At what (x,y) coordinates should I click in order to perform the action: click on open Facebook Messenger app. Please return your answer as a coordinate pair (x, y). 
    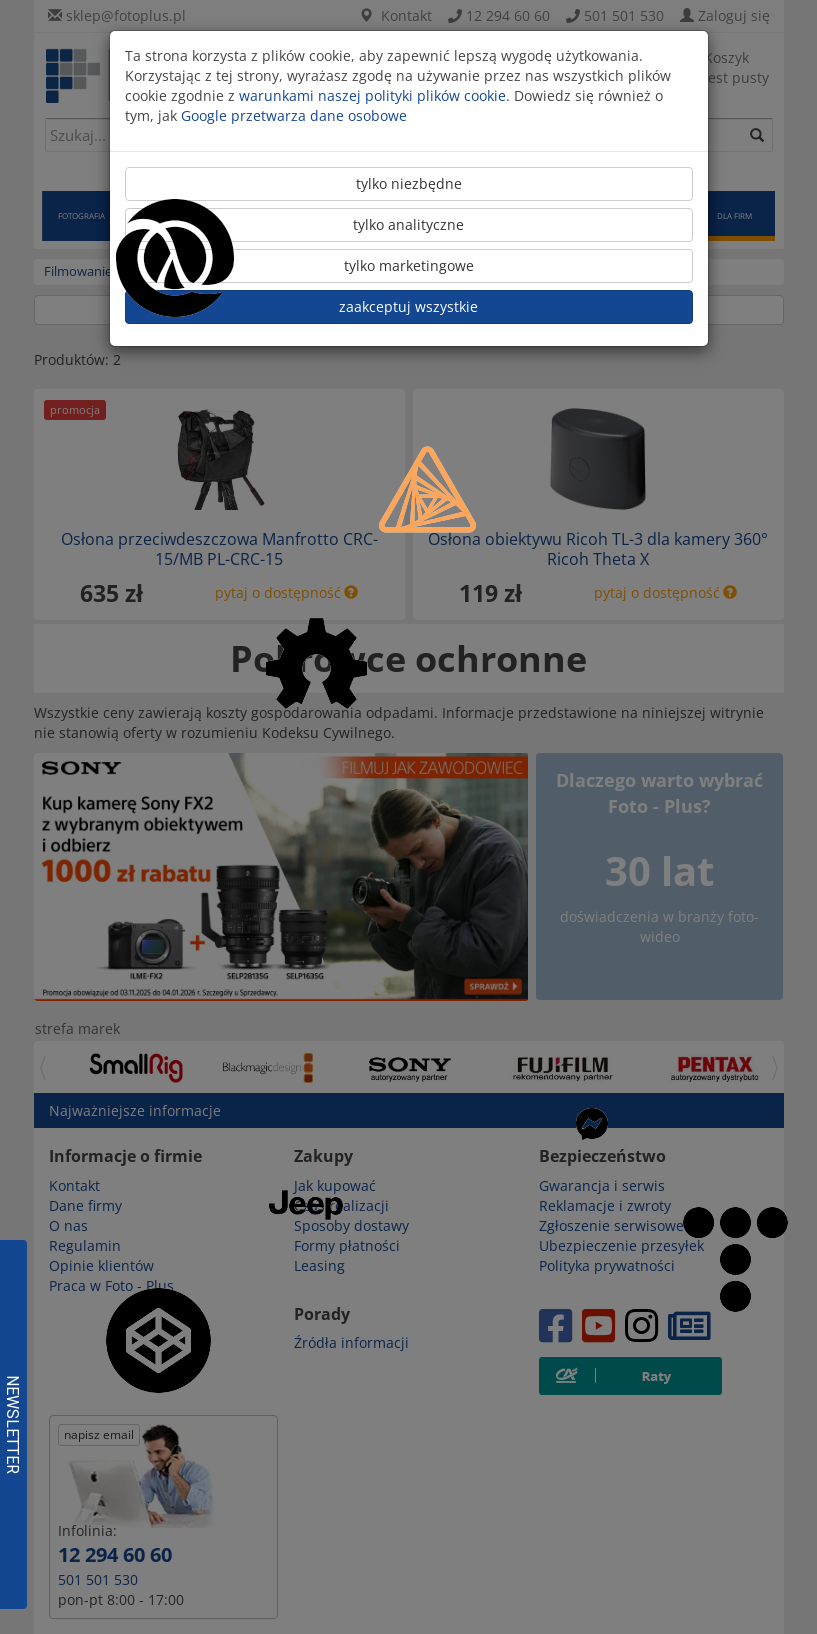
    Looking at the image, I should click on (592, 1124).